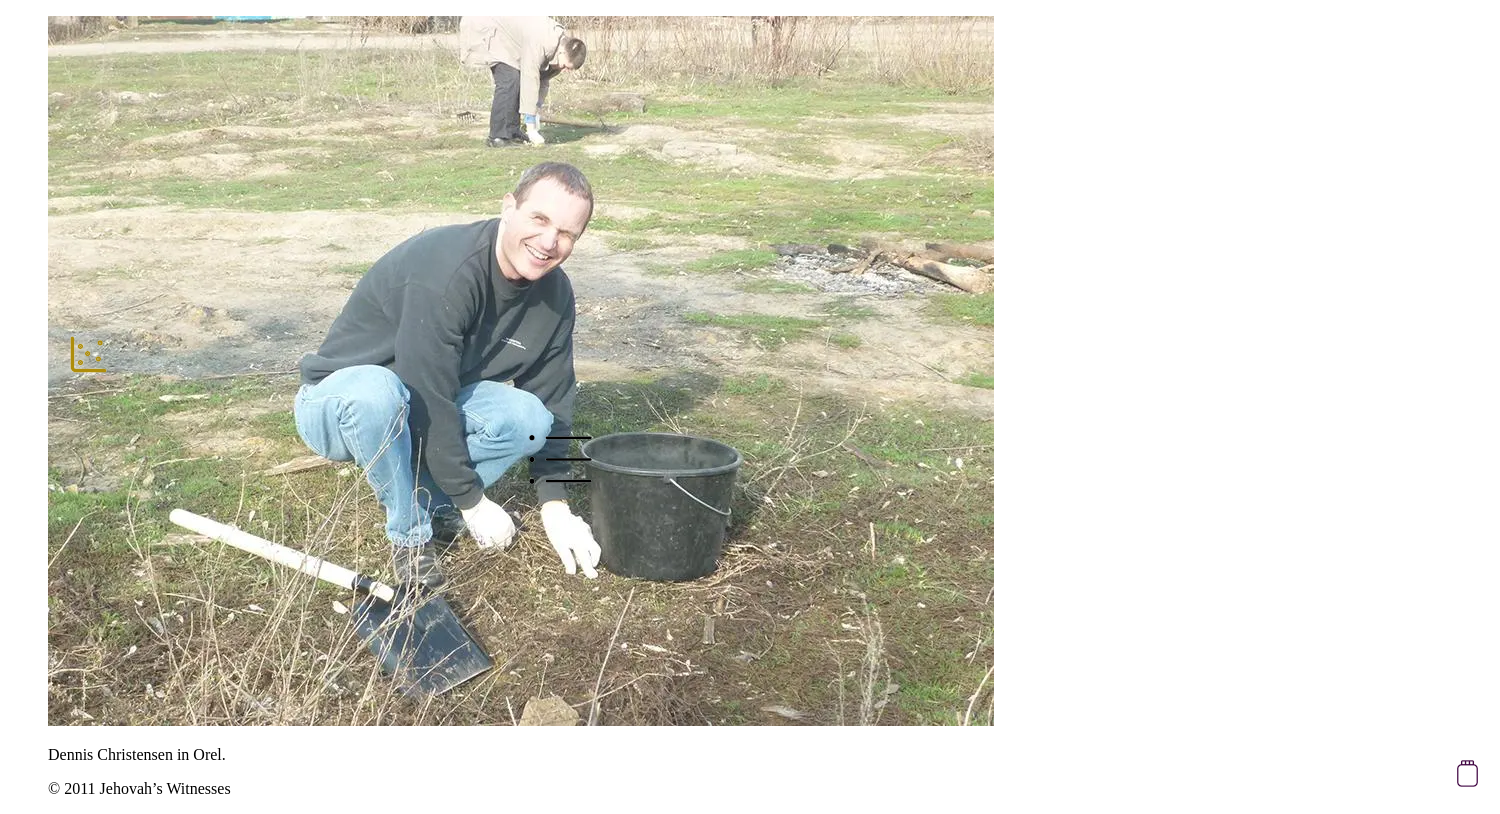 The height and width of the screenshot is (814, 1500). I want to click on view scatter plot data visualization, so click(88, 354).